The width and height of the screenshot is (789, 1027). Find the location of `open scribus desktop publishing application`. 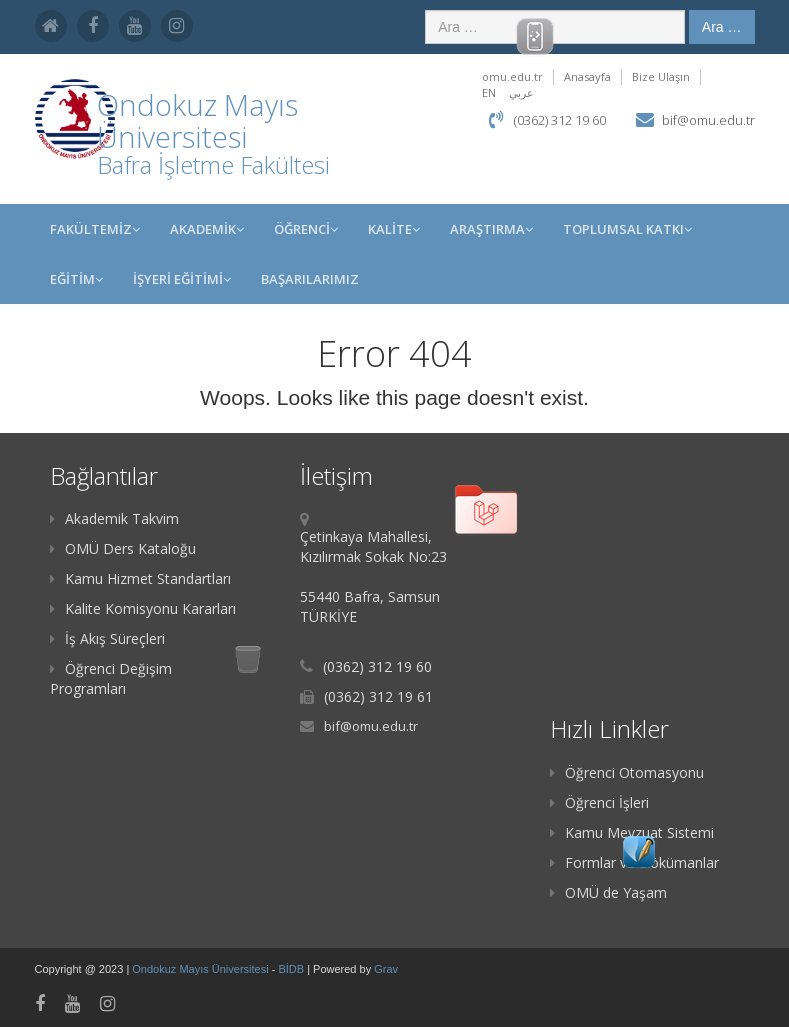

open scribus desktop publishing application is located at coordinates (639, 852).